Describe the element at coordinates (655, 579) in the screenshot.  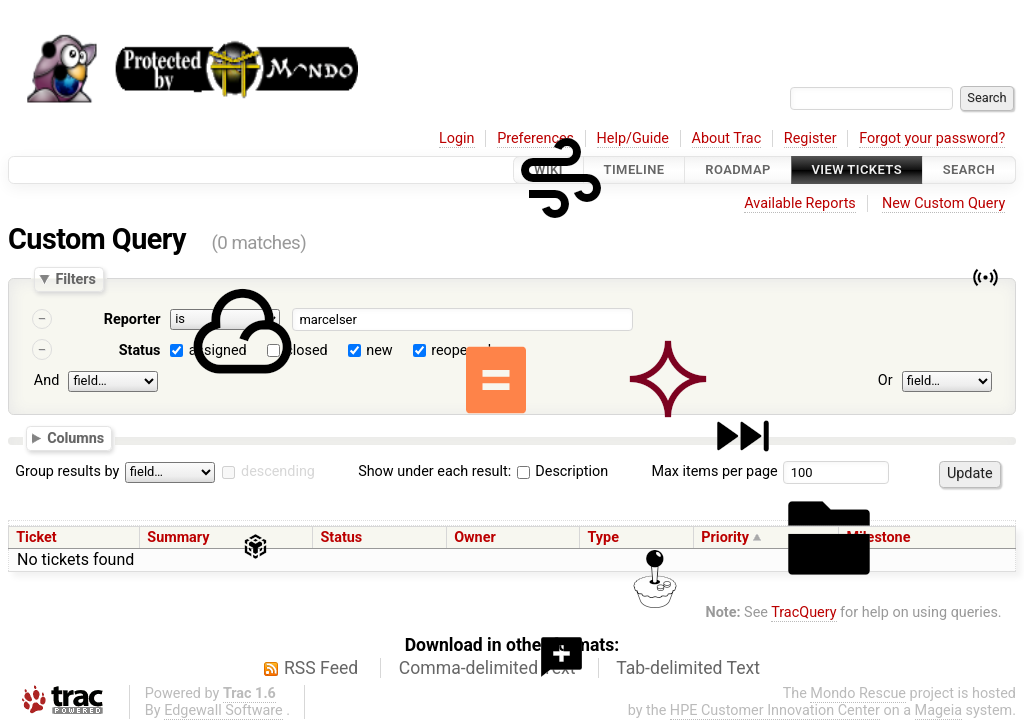
I see `launch retropie emulation software` at that location.